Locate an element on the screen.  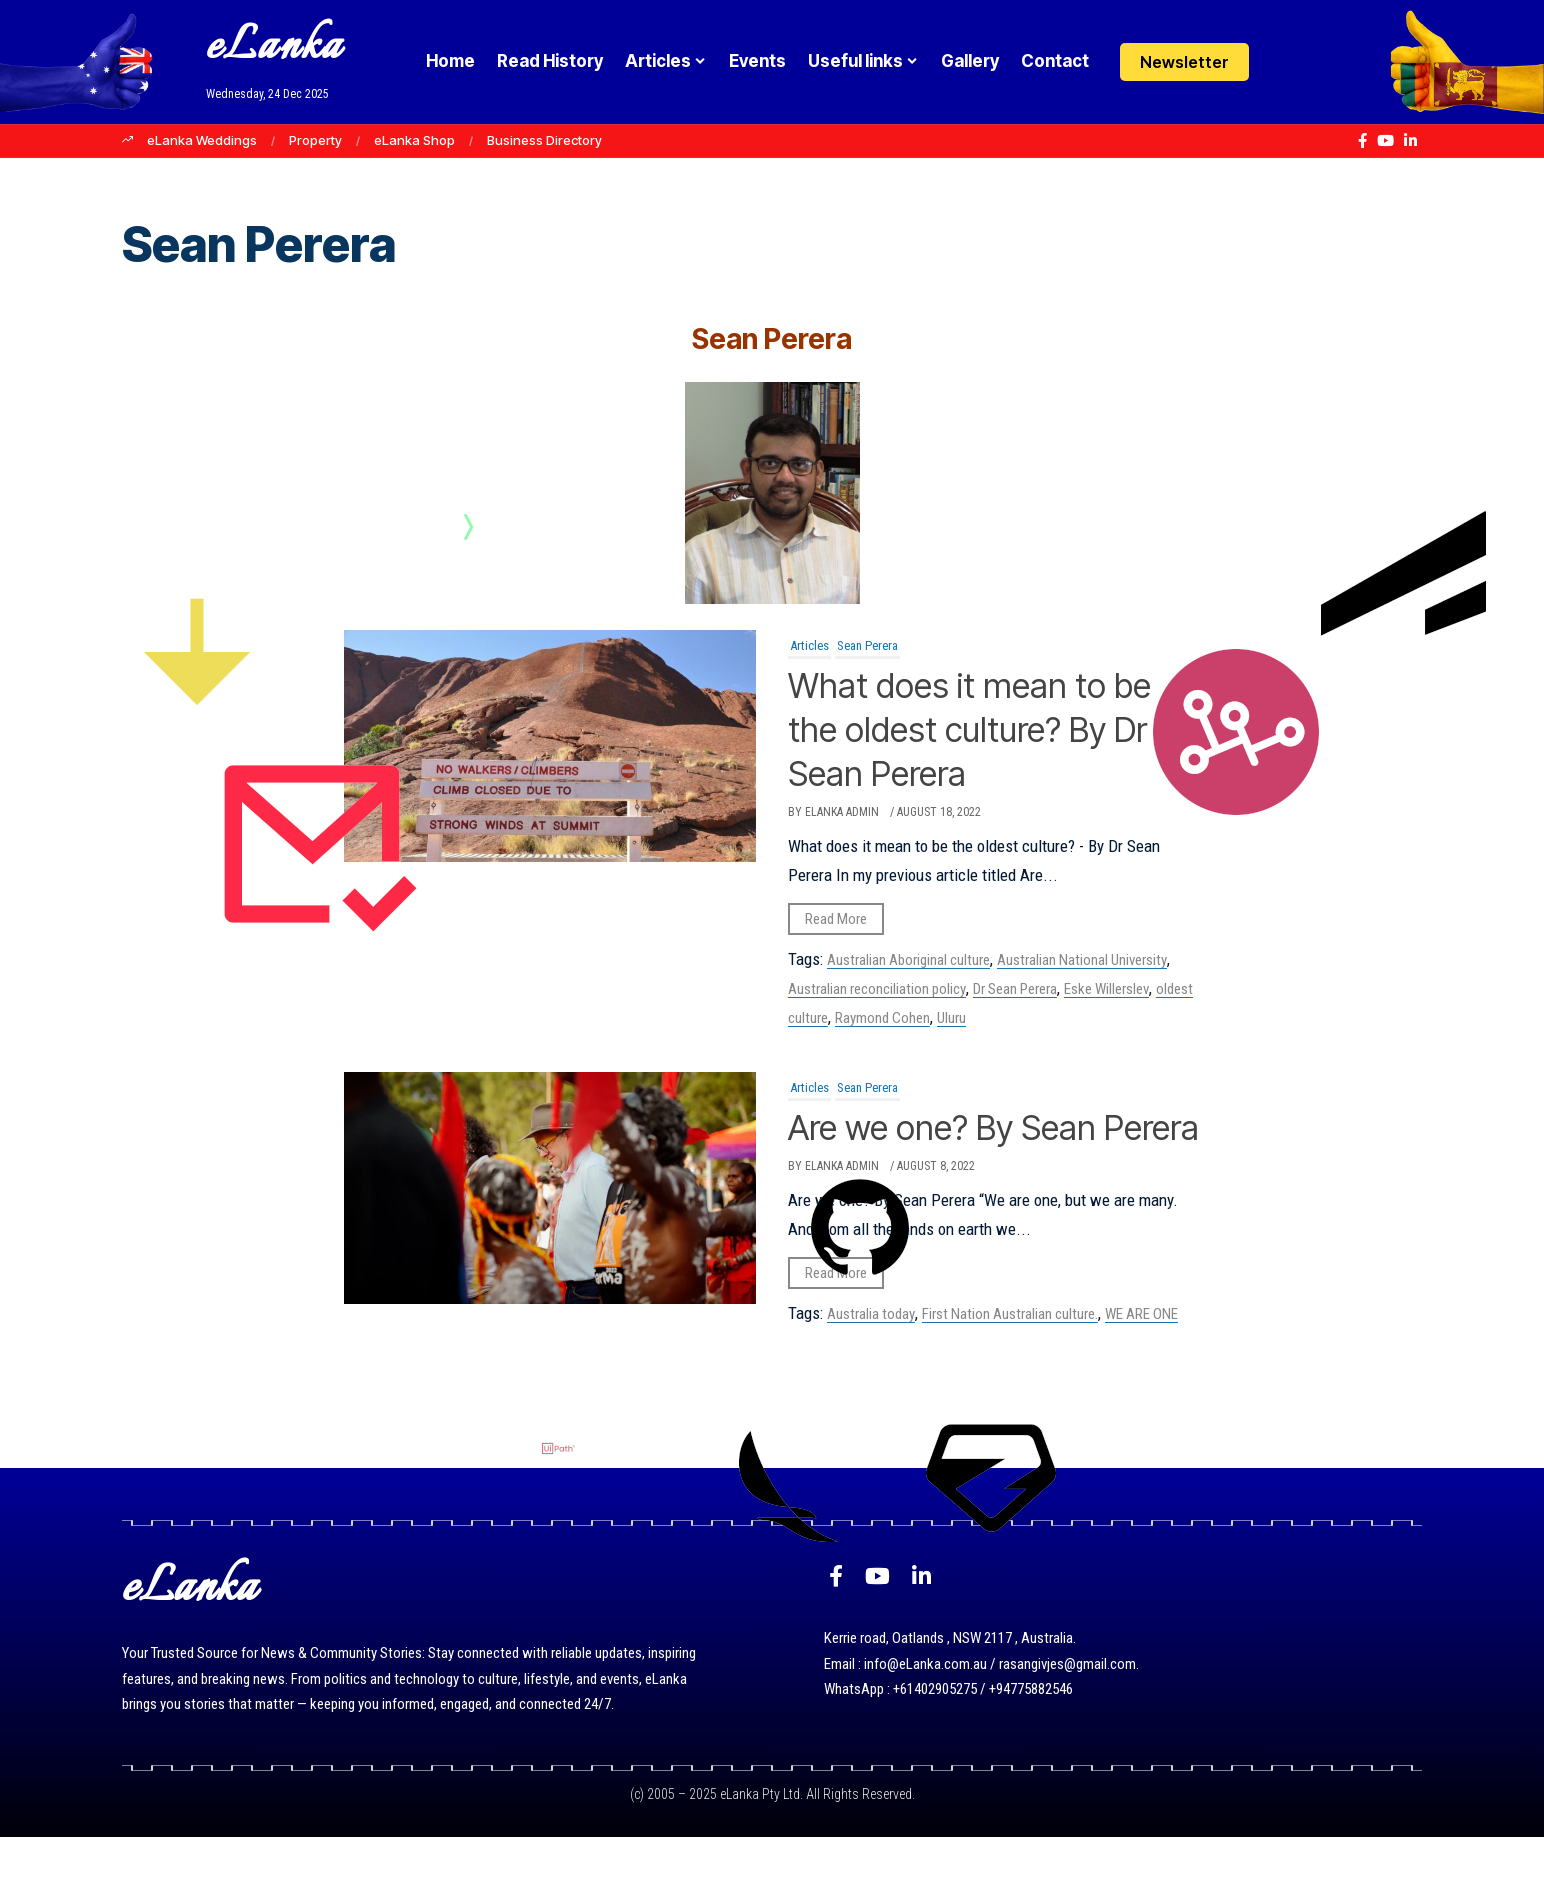
APM Terminals company logo is located at coordinates (1403, 573).